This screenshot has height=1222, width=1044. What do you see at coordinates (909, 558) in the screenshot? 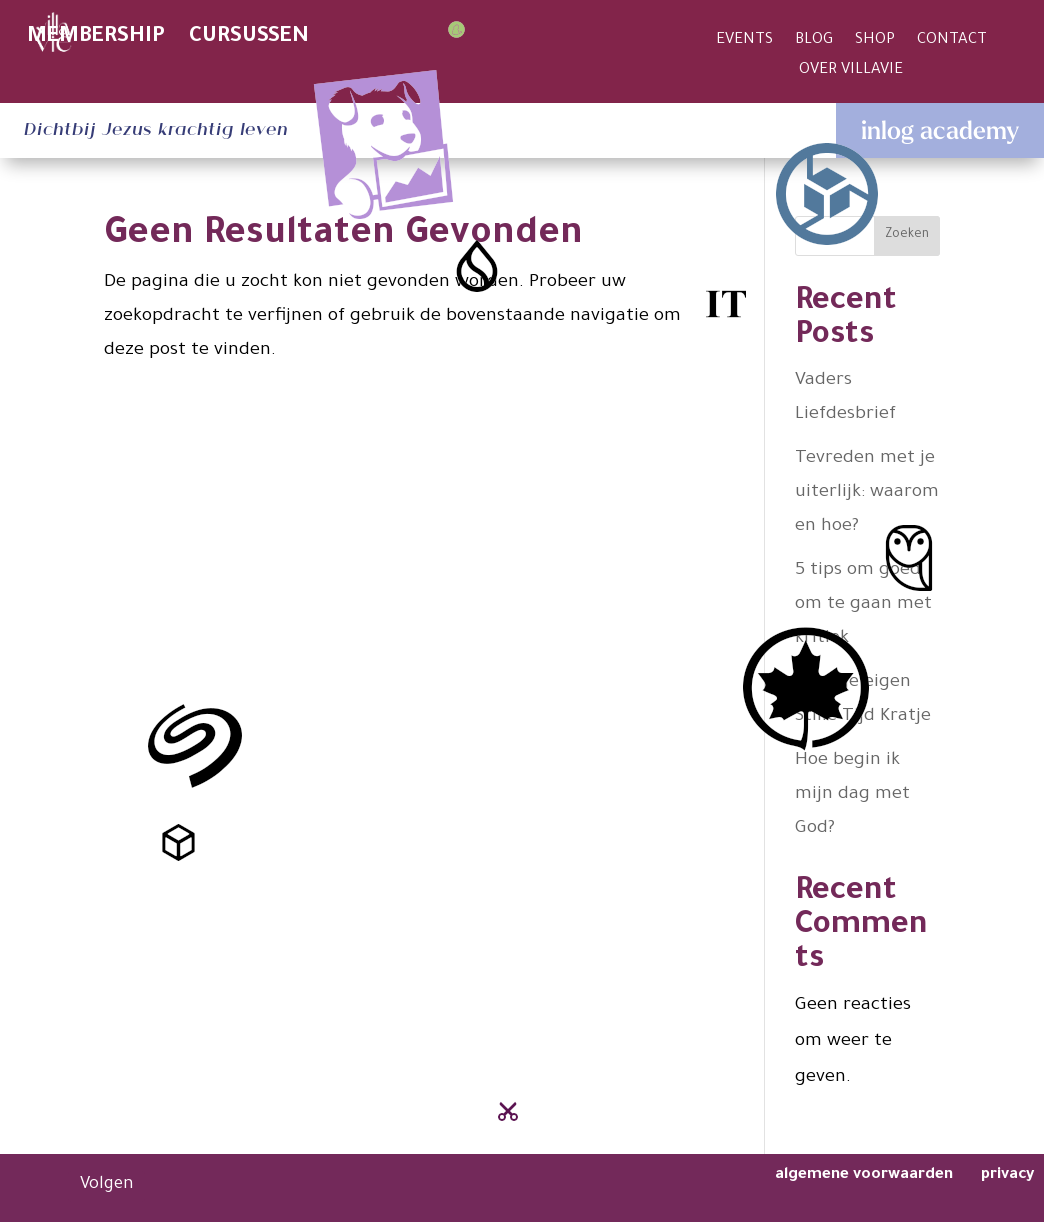
I see `TrueUp company logo` at bounding box center [909, 558].